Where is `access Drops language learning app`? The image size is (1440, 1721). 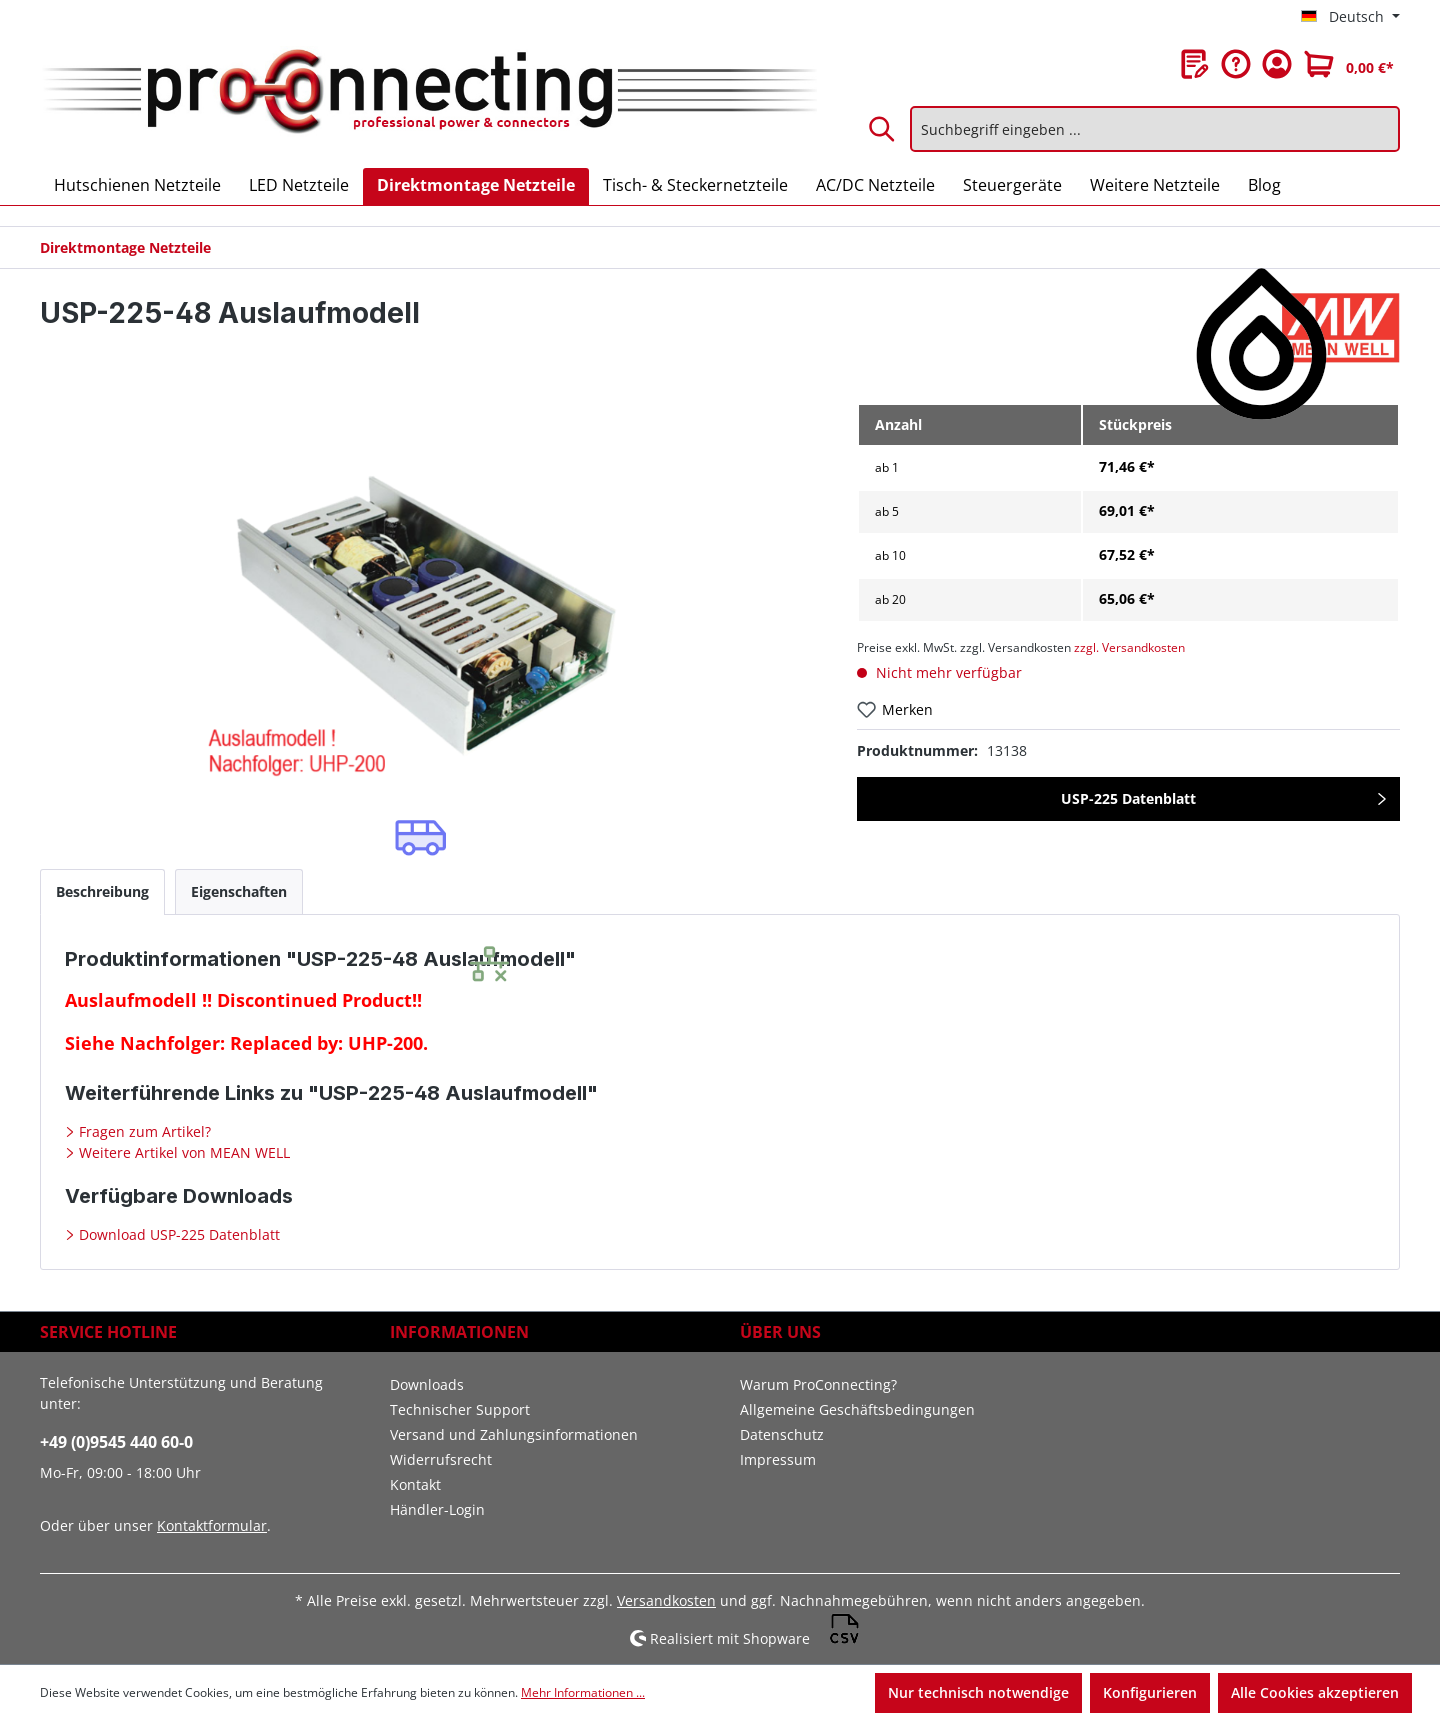
access Drops language learning app is located at coordinates (1261, 347).